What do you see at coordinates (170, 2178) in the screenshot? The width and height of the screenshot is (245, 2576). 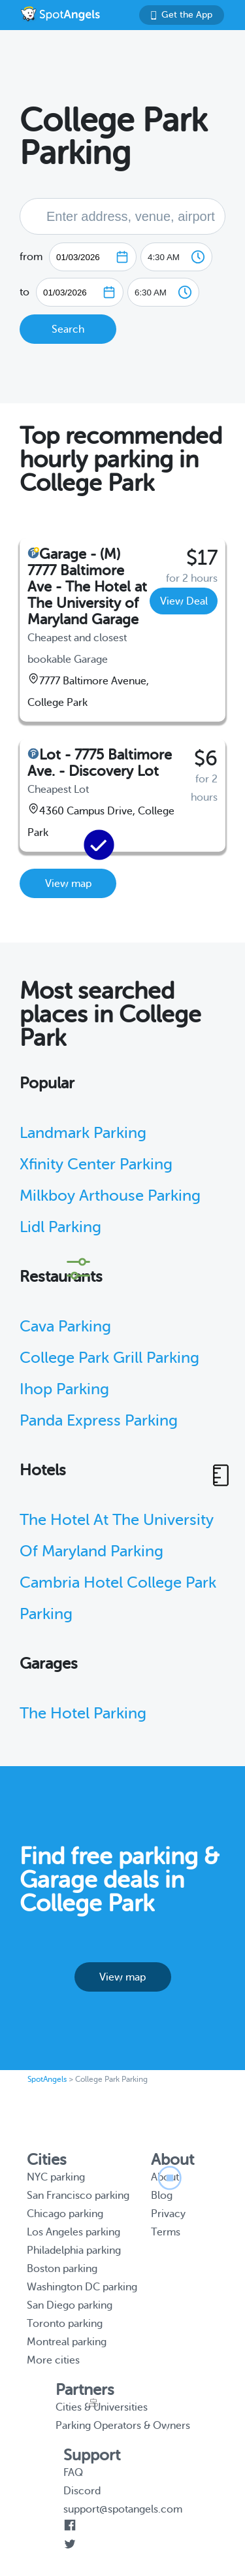 I see `stop a running process or task` at bounding box center [170, 2178].